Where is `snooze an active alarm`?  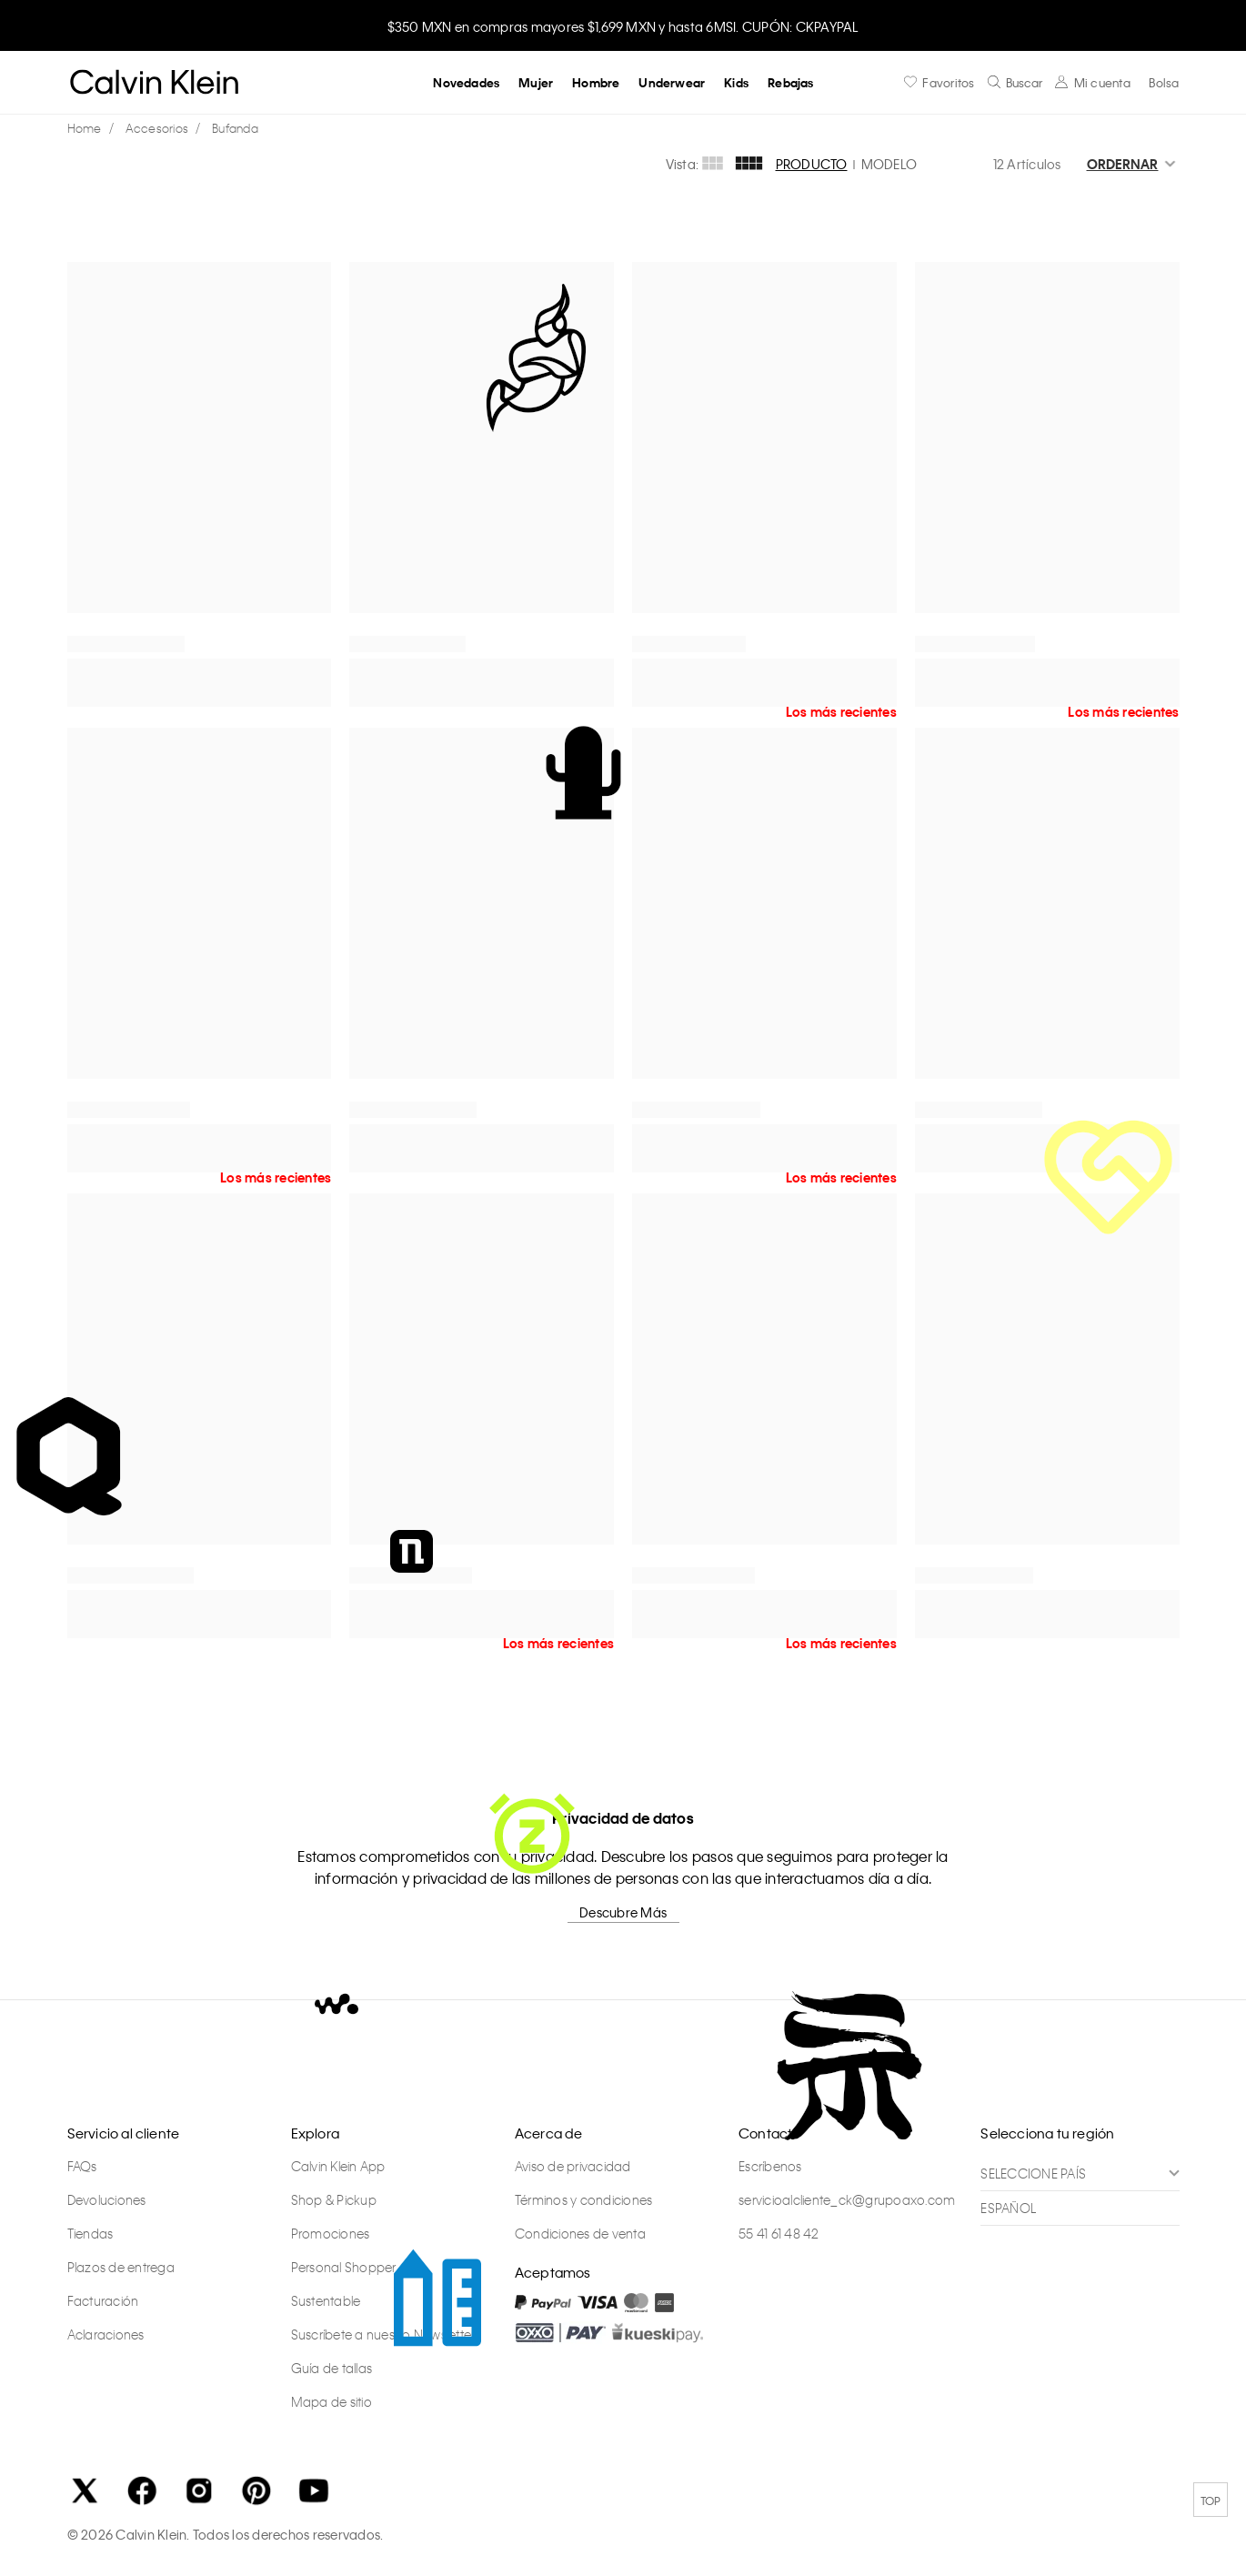 snooze an active alarm is located at coordinates (532, 1832).